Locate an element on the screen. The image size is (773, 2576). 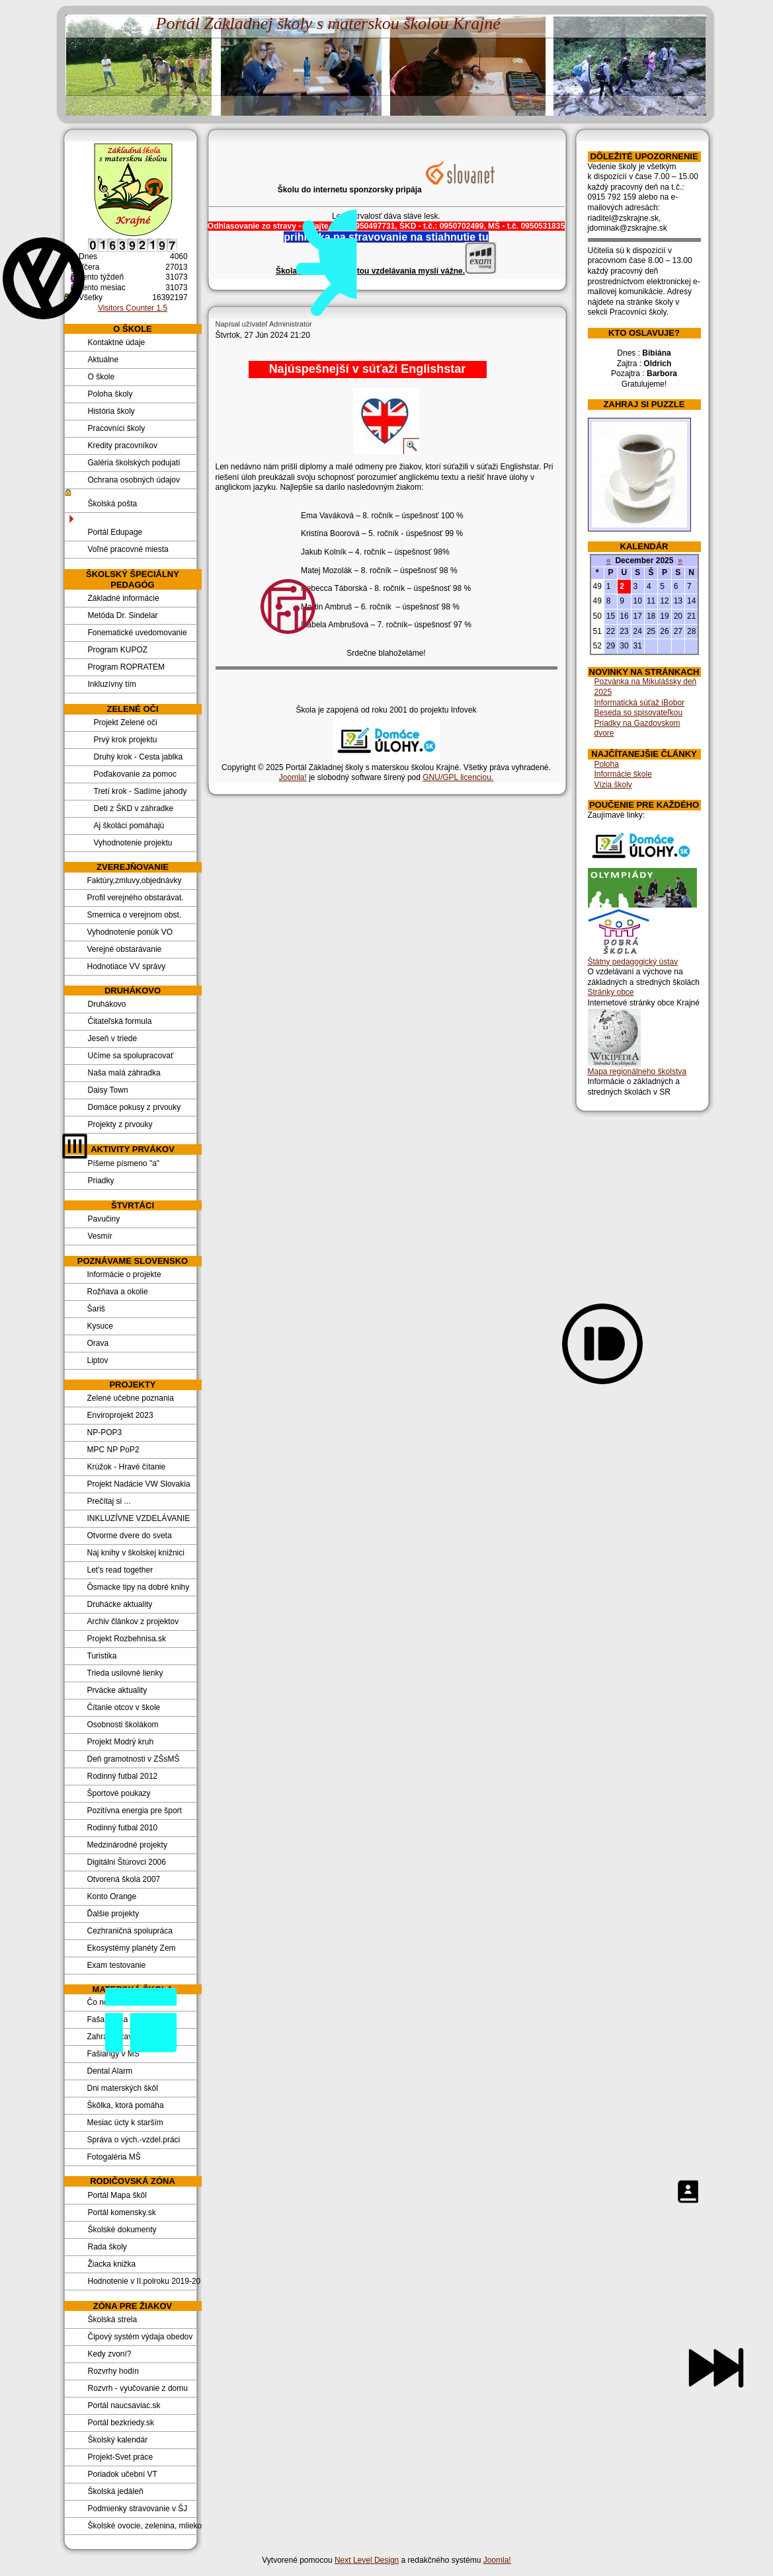
open bug bounty platform logo is located at coordinates (326, 262).